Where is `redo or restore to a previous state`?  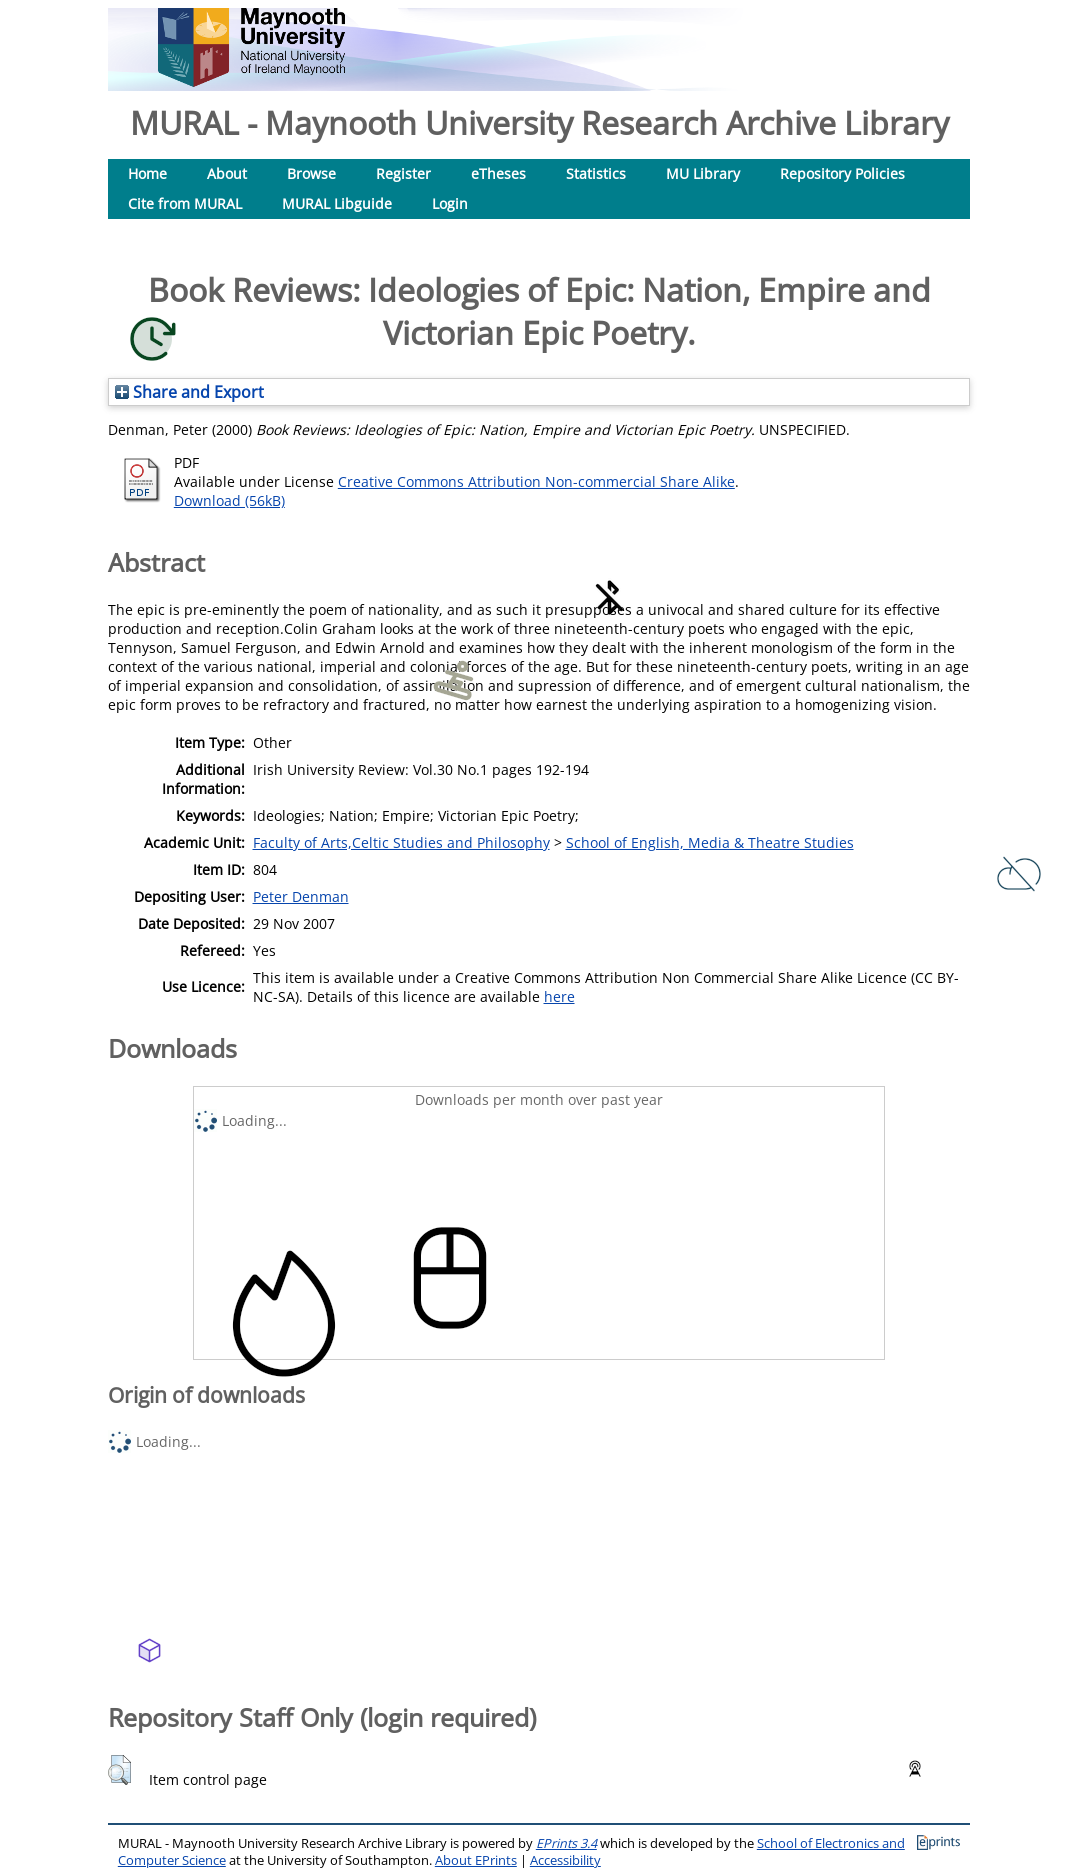
redo or restore to a previous state is located at coordinates (152, 339).